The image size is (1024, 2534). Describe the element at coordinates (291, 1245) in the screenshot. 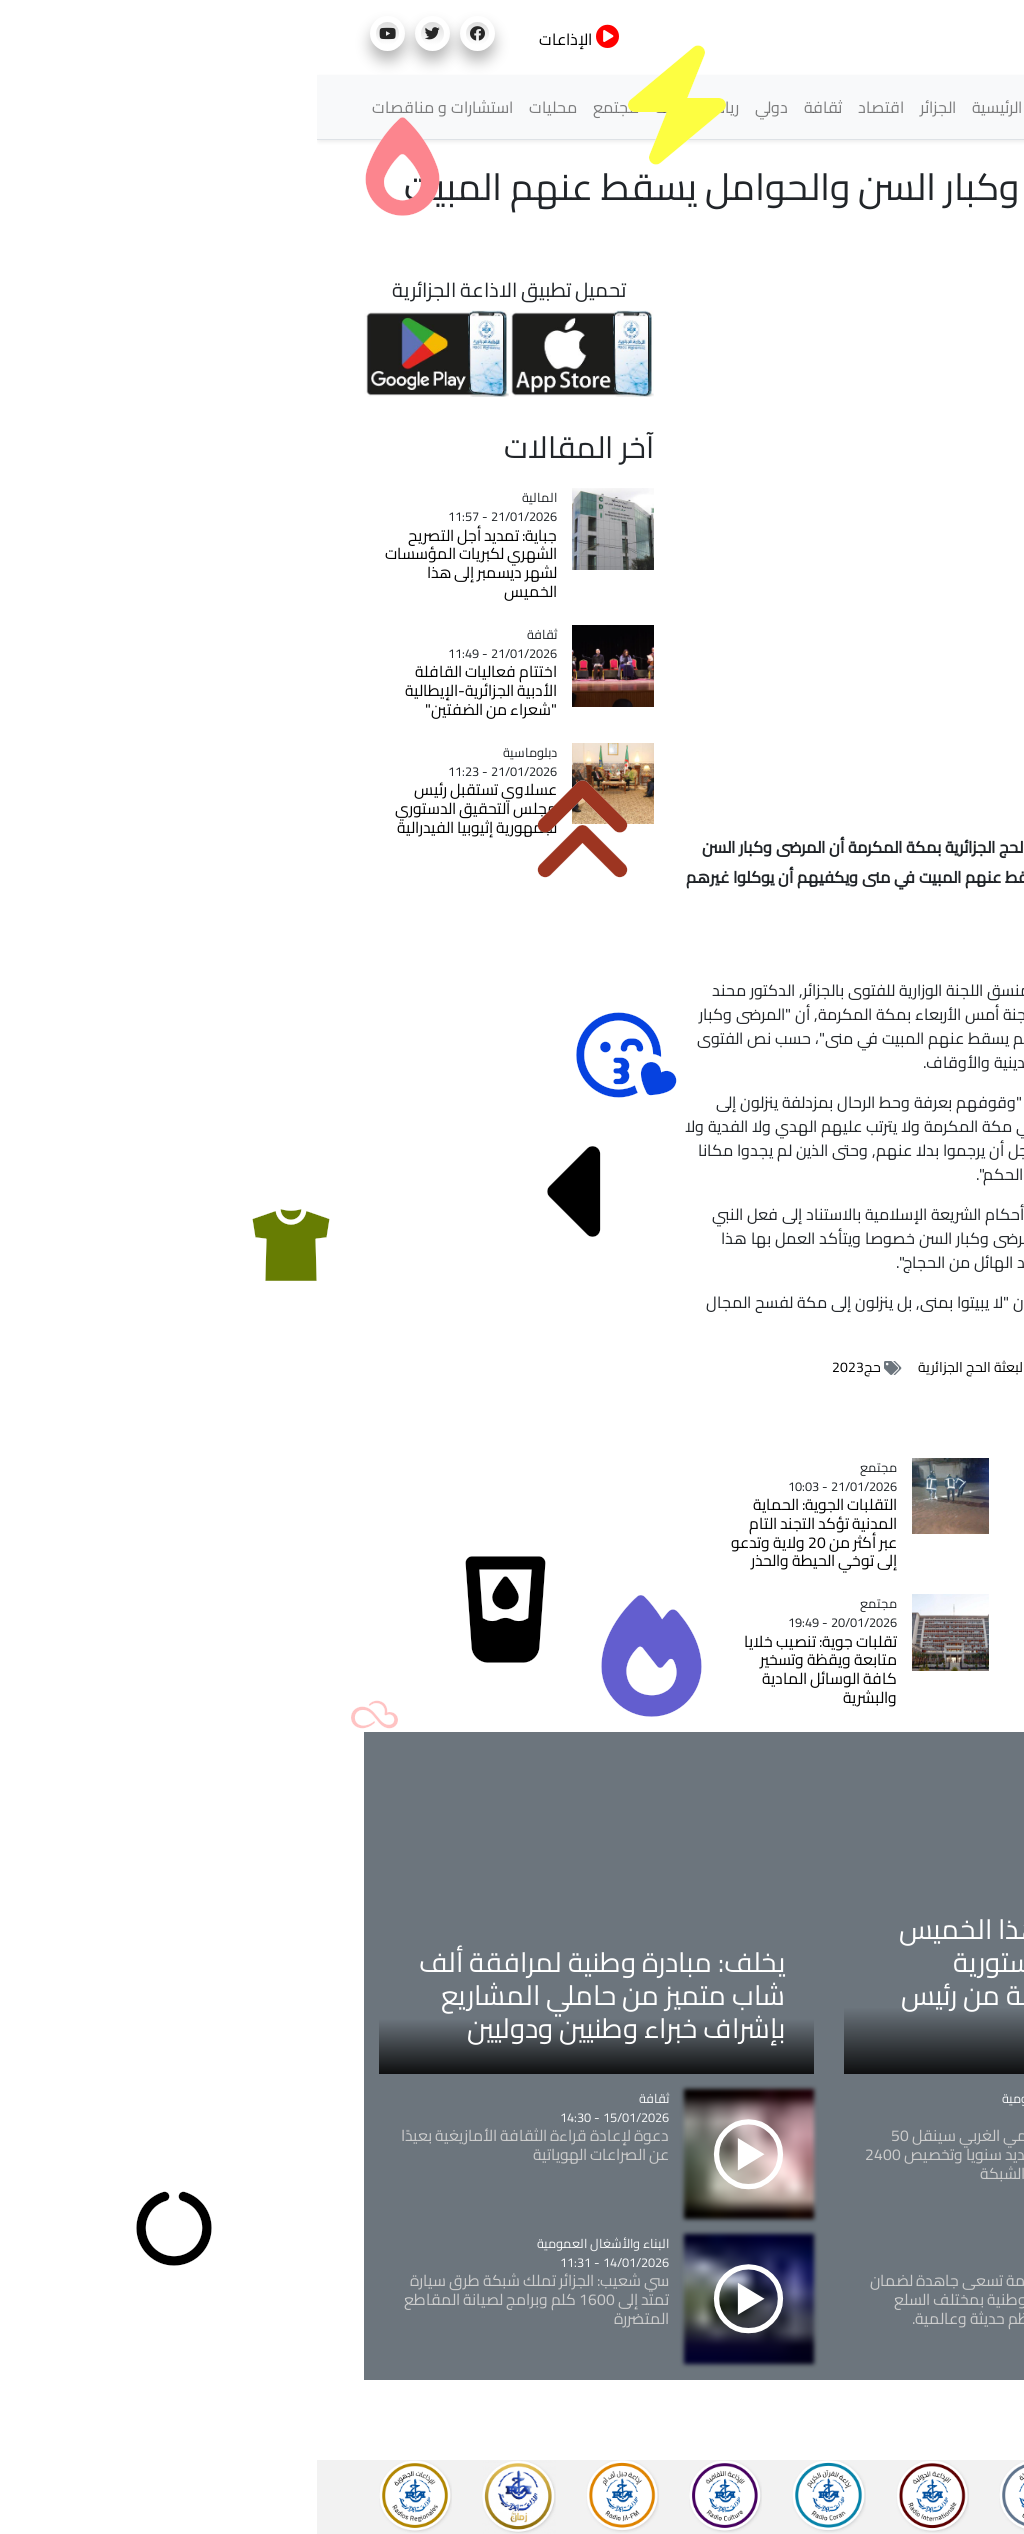

I see `browse clothing or apparel items` at that location.